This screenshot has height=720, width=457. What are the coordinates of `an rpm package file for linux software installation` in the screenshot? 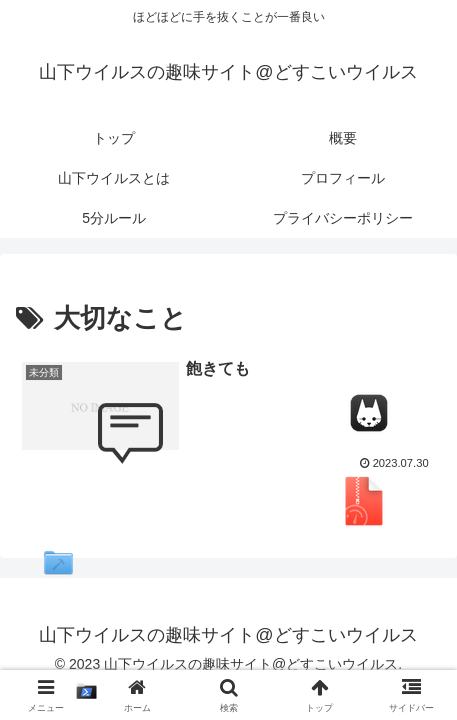 It's located at (364, 502).